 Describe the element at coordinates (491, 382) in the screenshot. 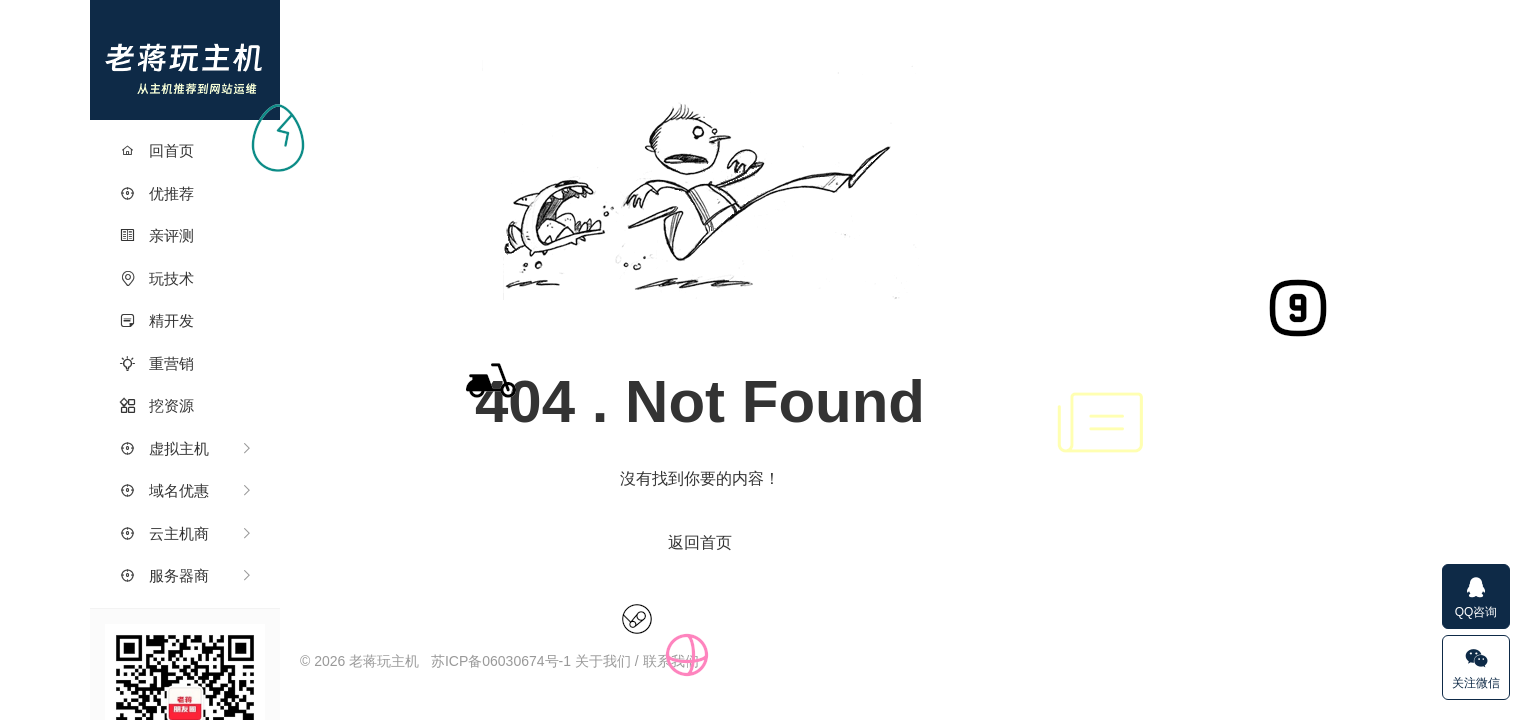

I see `select moped or scooter delivery` at that location.